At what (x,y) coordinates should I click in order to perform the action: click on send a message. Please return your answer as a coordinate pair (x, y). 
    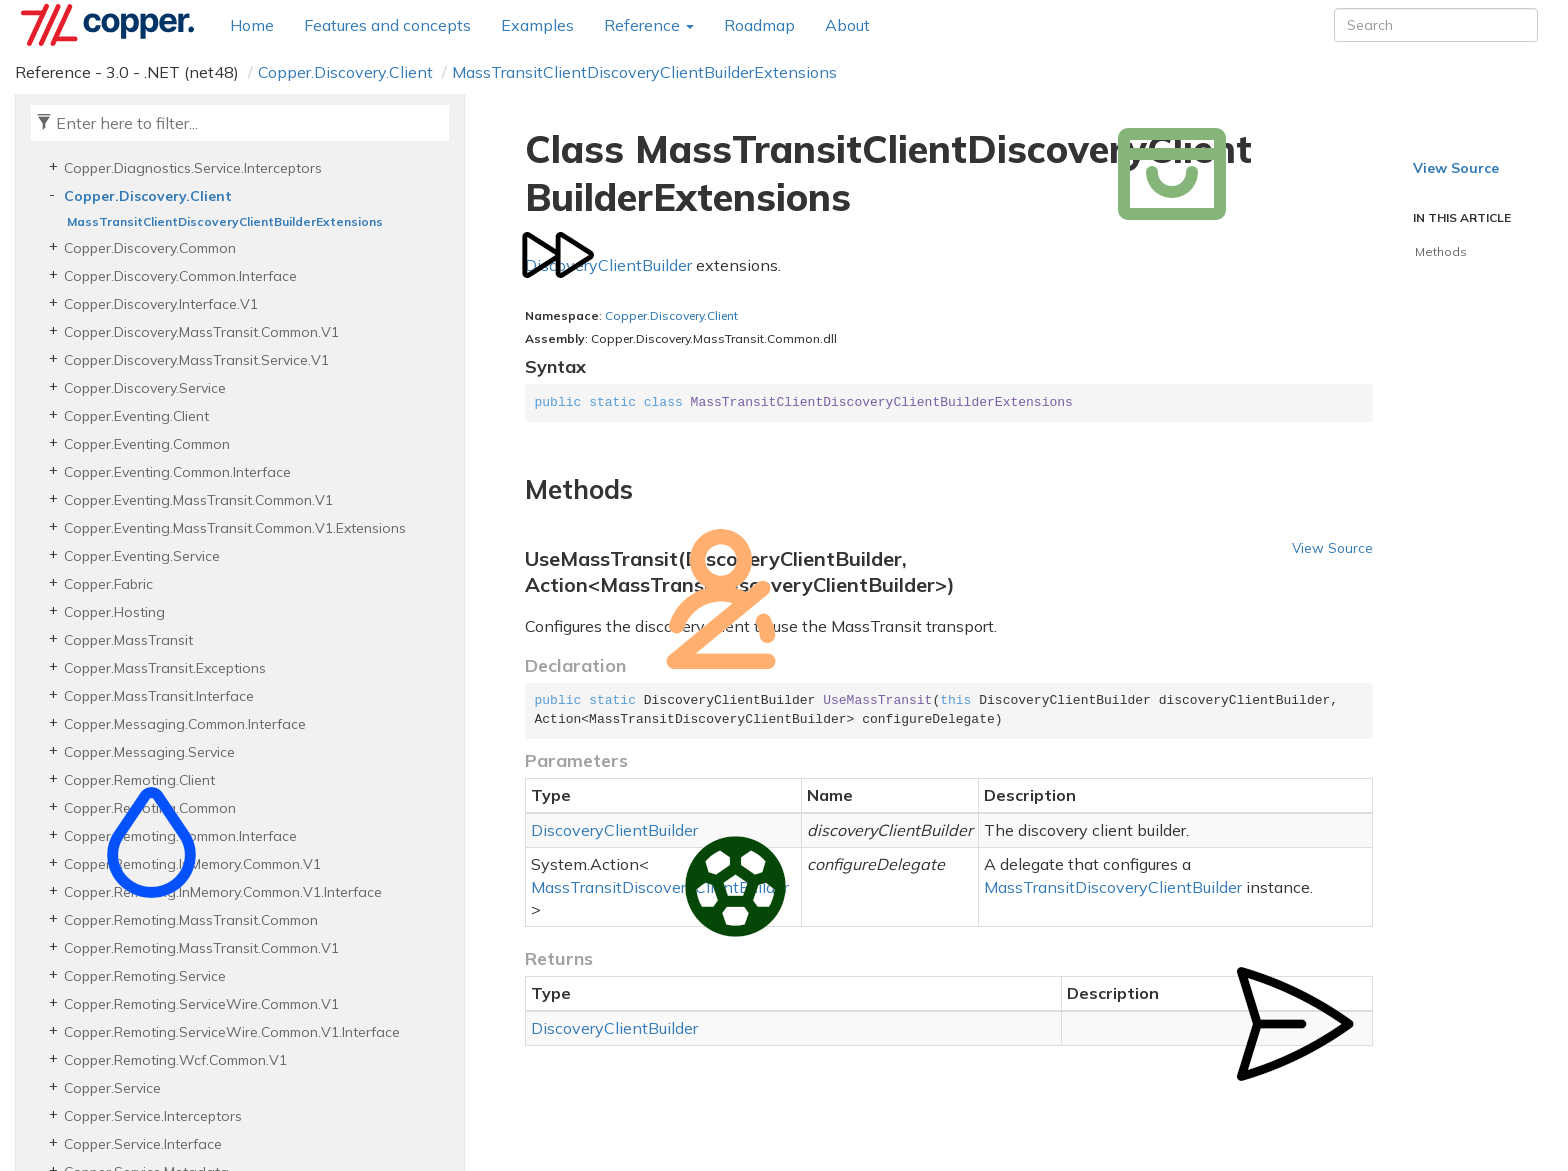
    Looking at the image, I should click on (1293, 1024).